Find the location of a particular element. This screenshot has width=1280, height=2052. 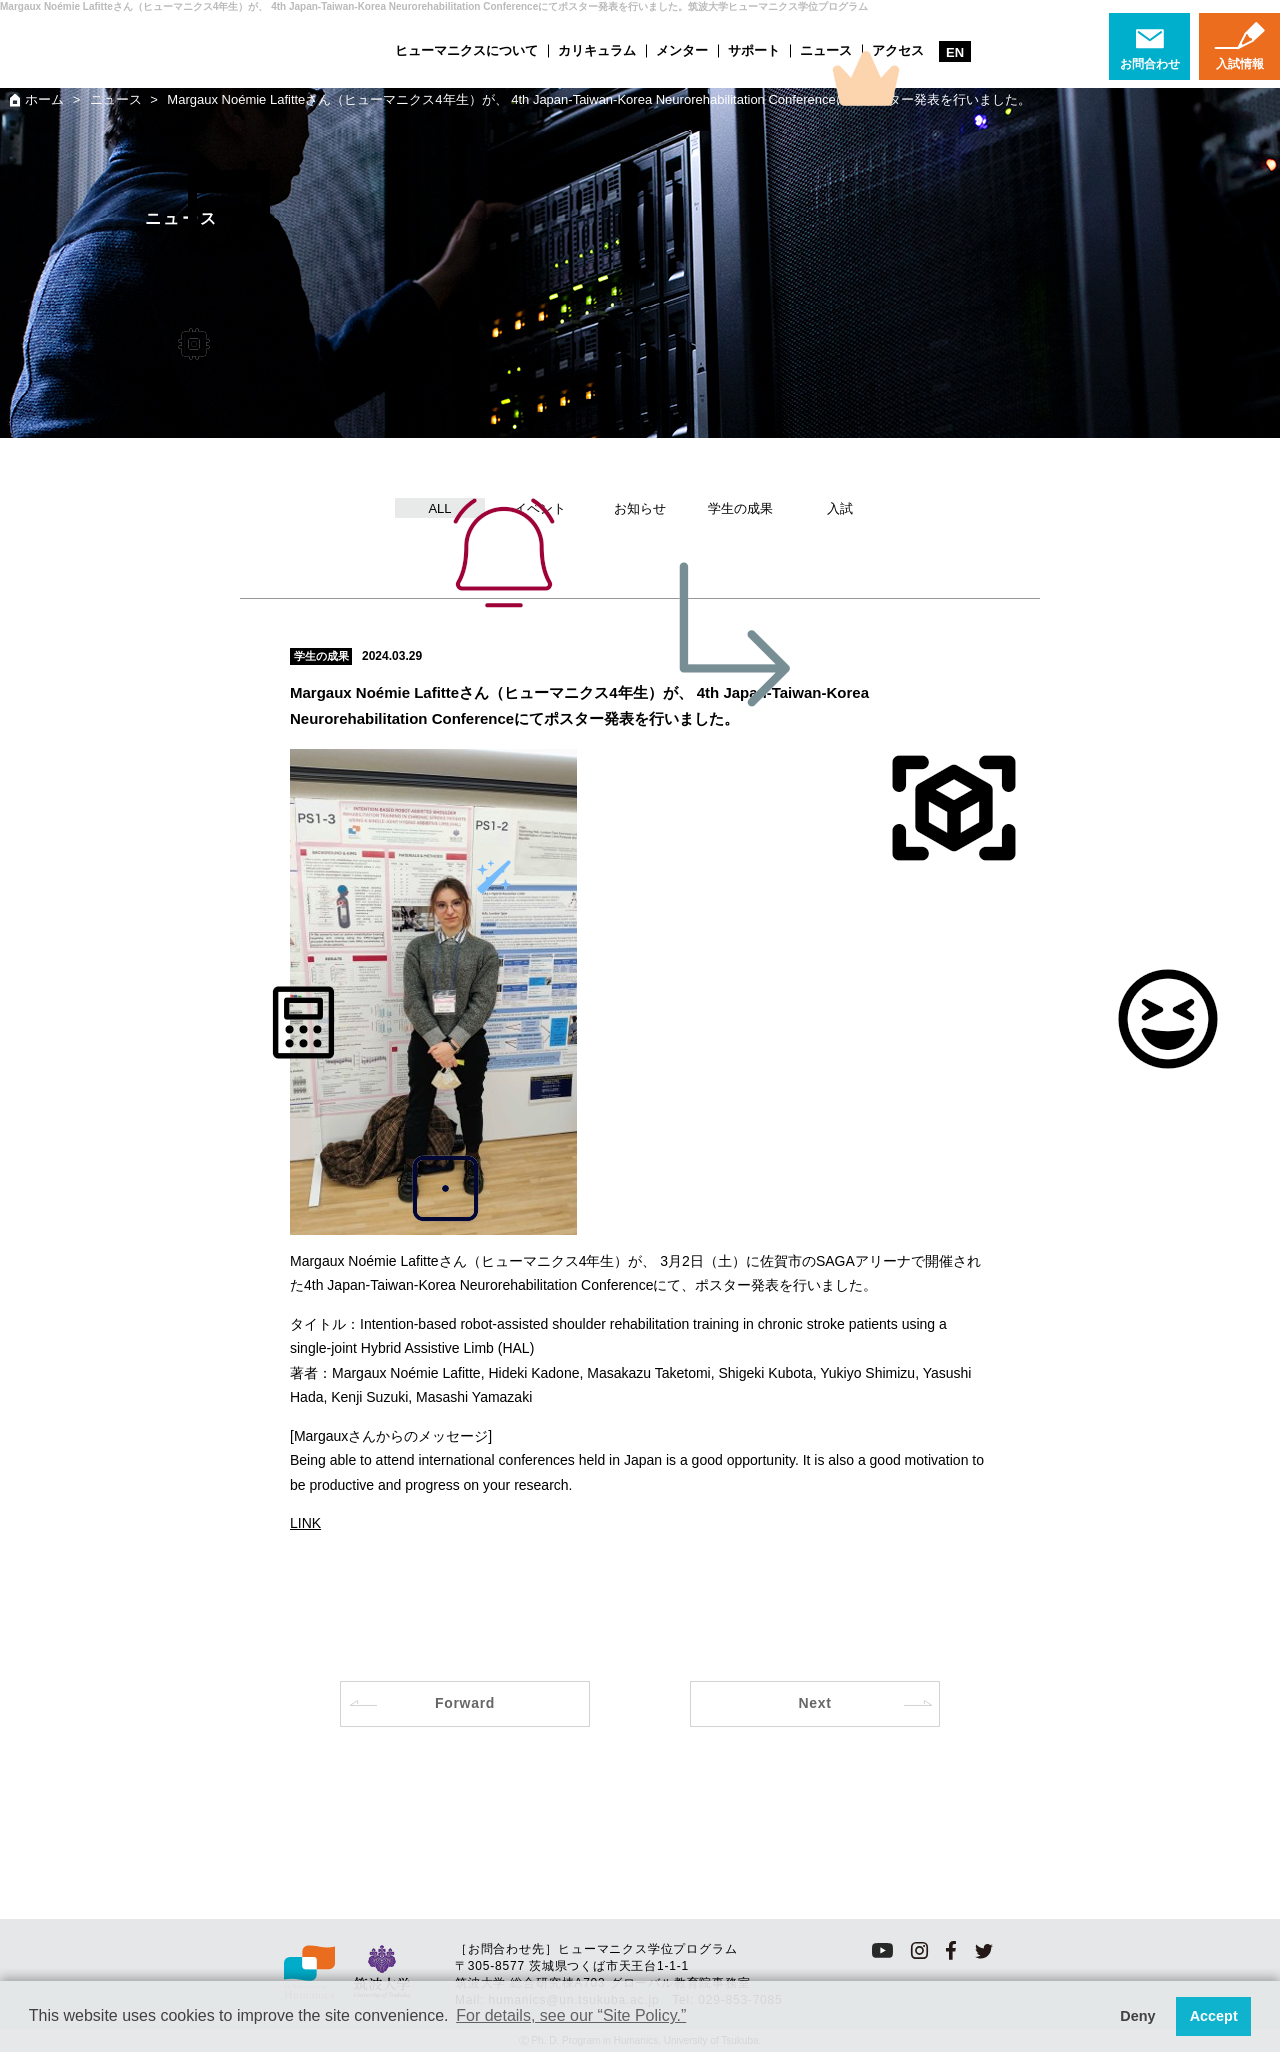

indicates premium or VIP membership status is located at coordinates (866, 82).